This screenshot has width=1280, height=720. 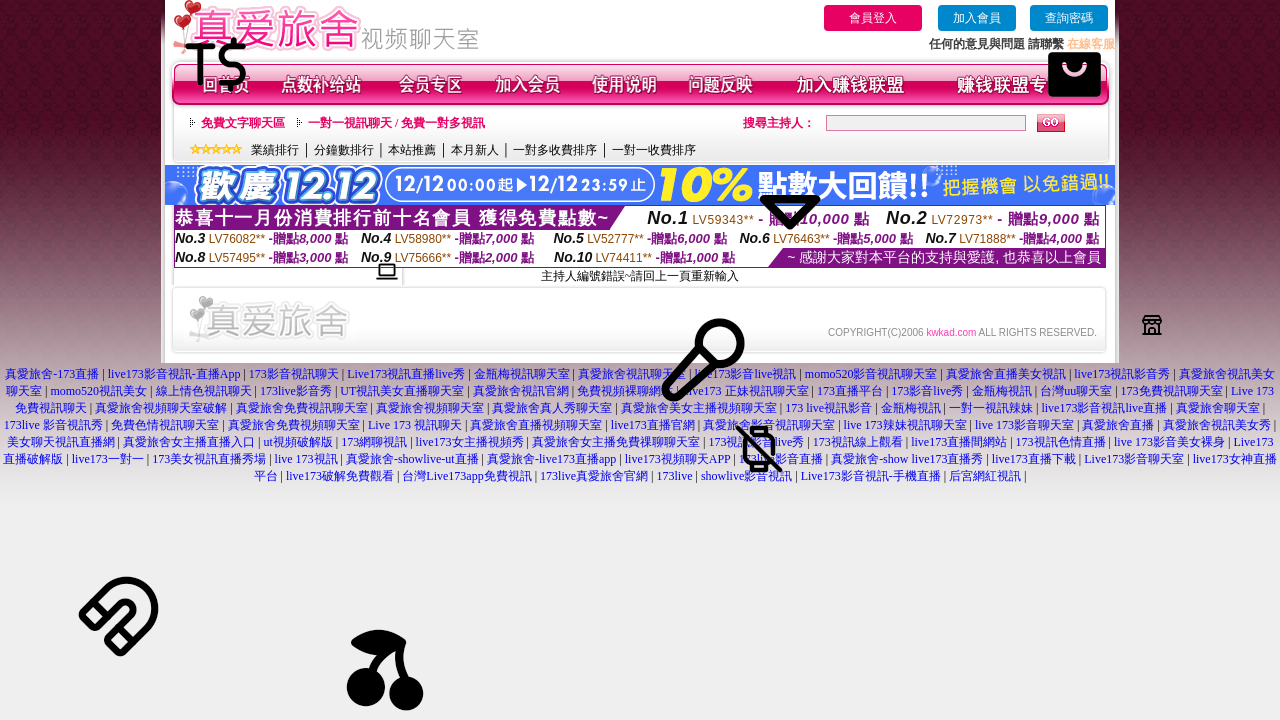 I want to click on represents Tongan paʻanga currency (T$), so click(x=215, y=64).